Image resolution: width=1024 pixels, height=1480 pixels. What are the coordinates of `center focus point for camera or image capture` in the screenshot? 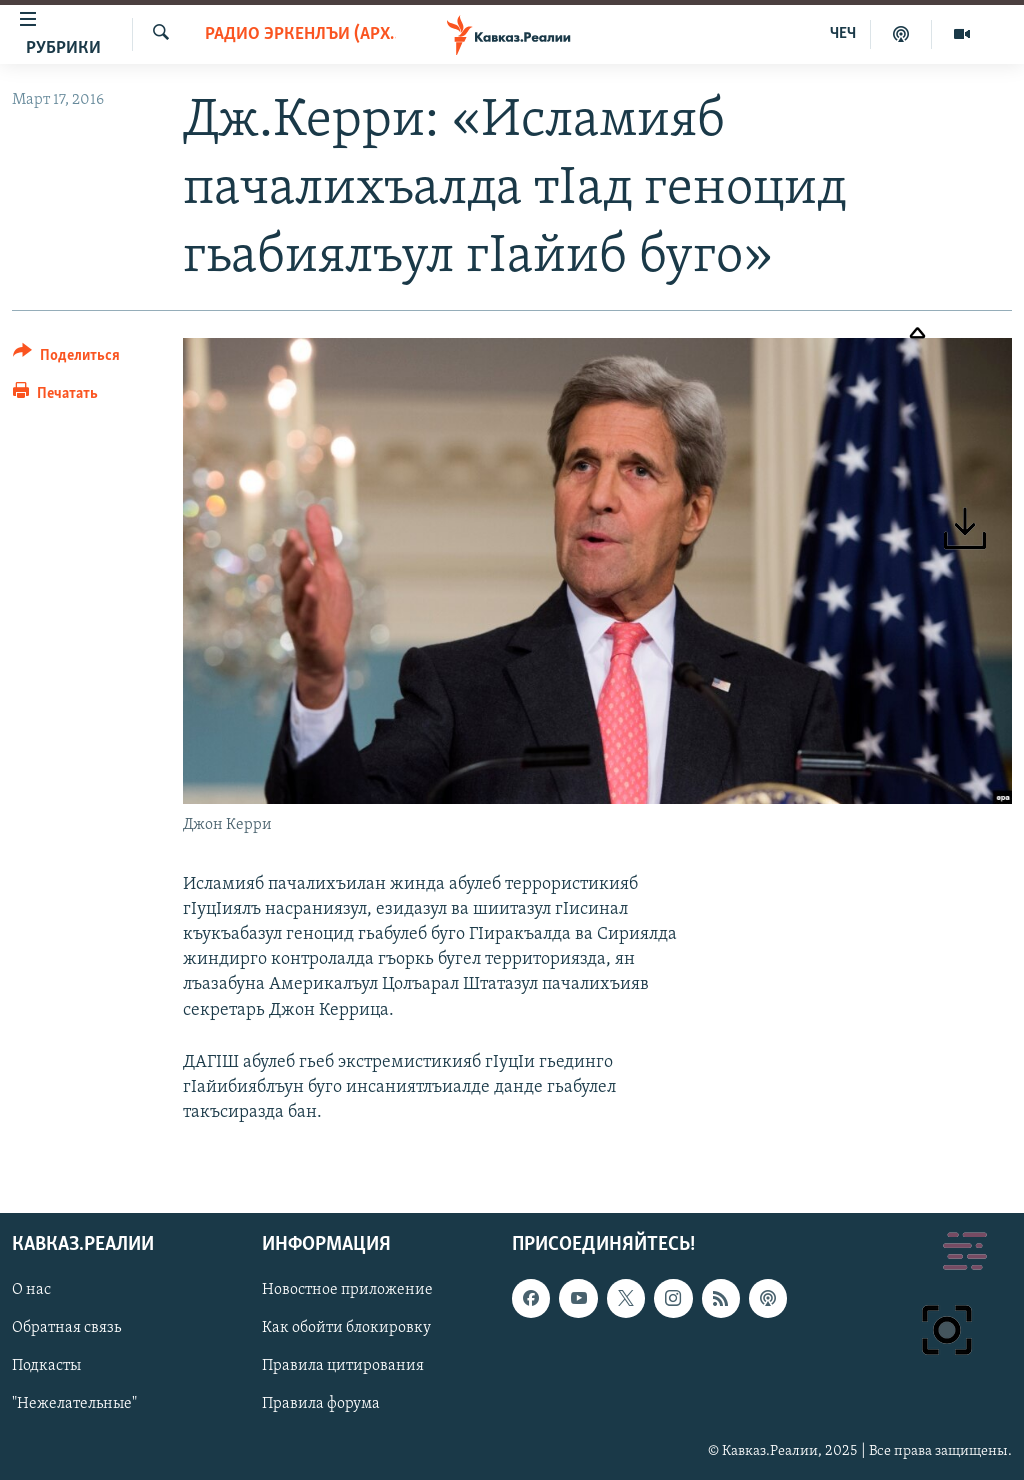 It's located at (947, 1330).